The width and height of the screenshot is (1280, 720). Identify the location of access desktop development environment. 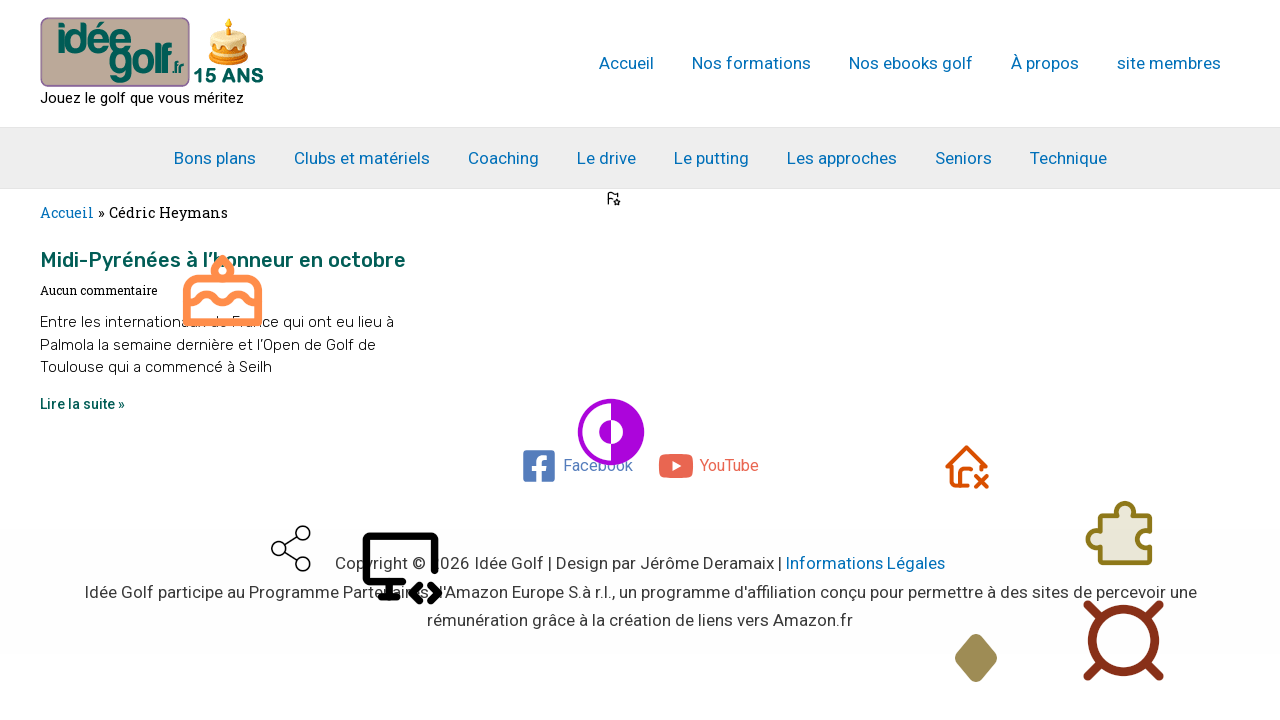
(400, 566).